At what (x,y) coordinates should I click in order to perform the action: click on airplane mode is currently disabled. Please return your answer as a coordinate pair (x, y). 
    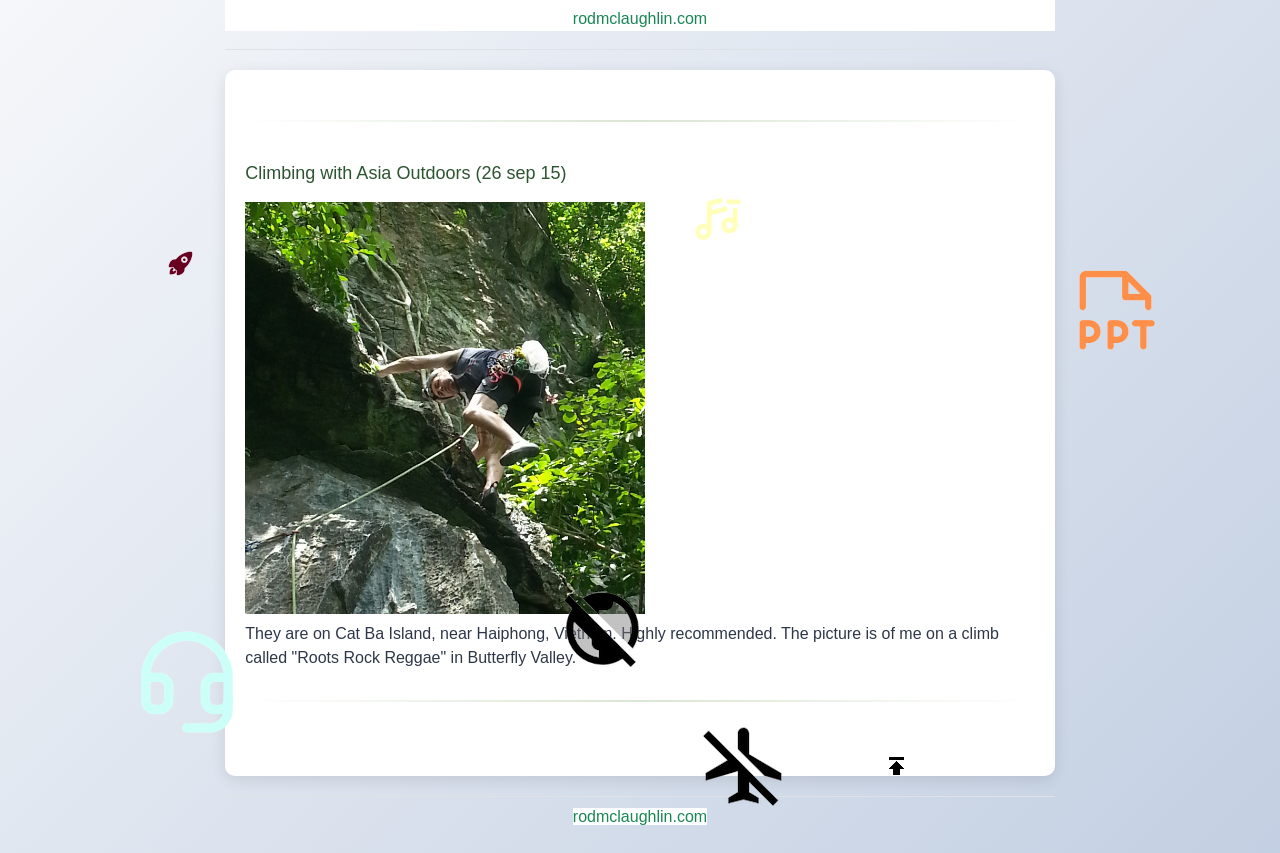
    Looking at the image, I should click on (743, 765).